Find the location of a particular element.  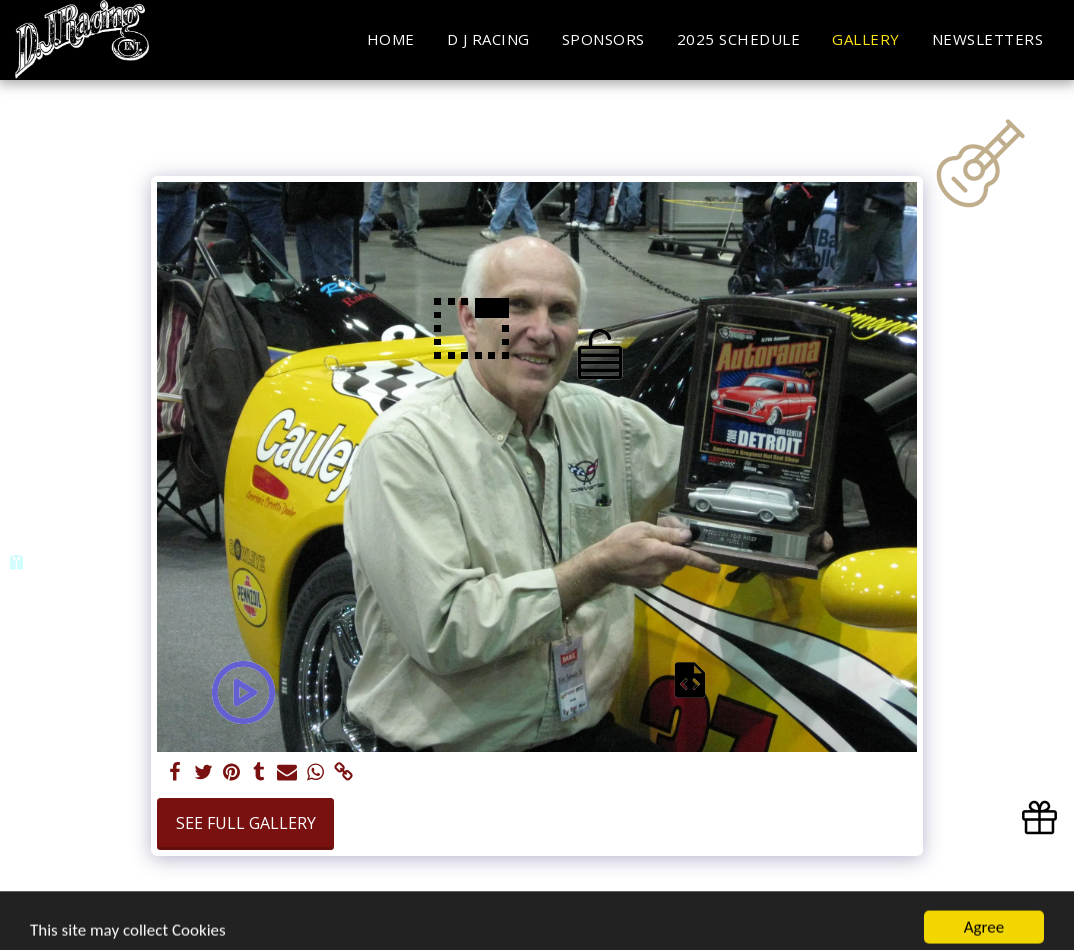

access music or audio settings is located at coordinates (980, 164).